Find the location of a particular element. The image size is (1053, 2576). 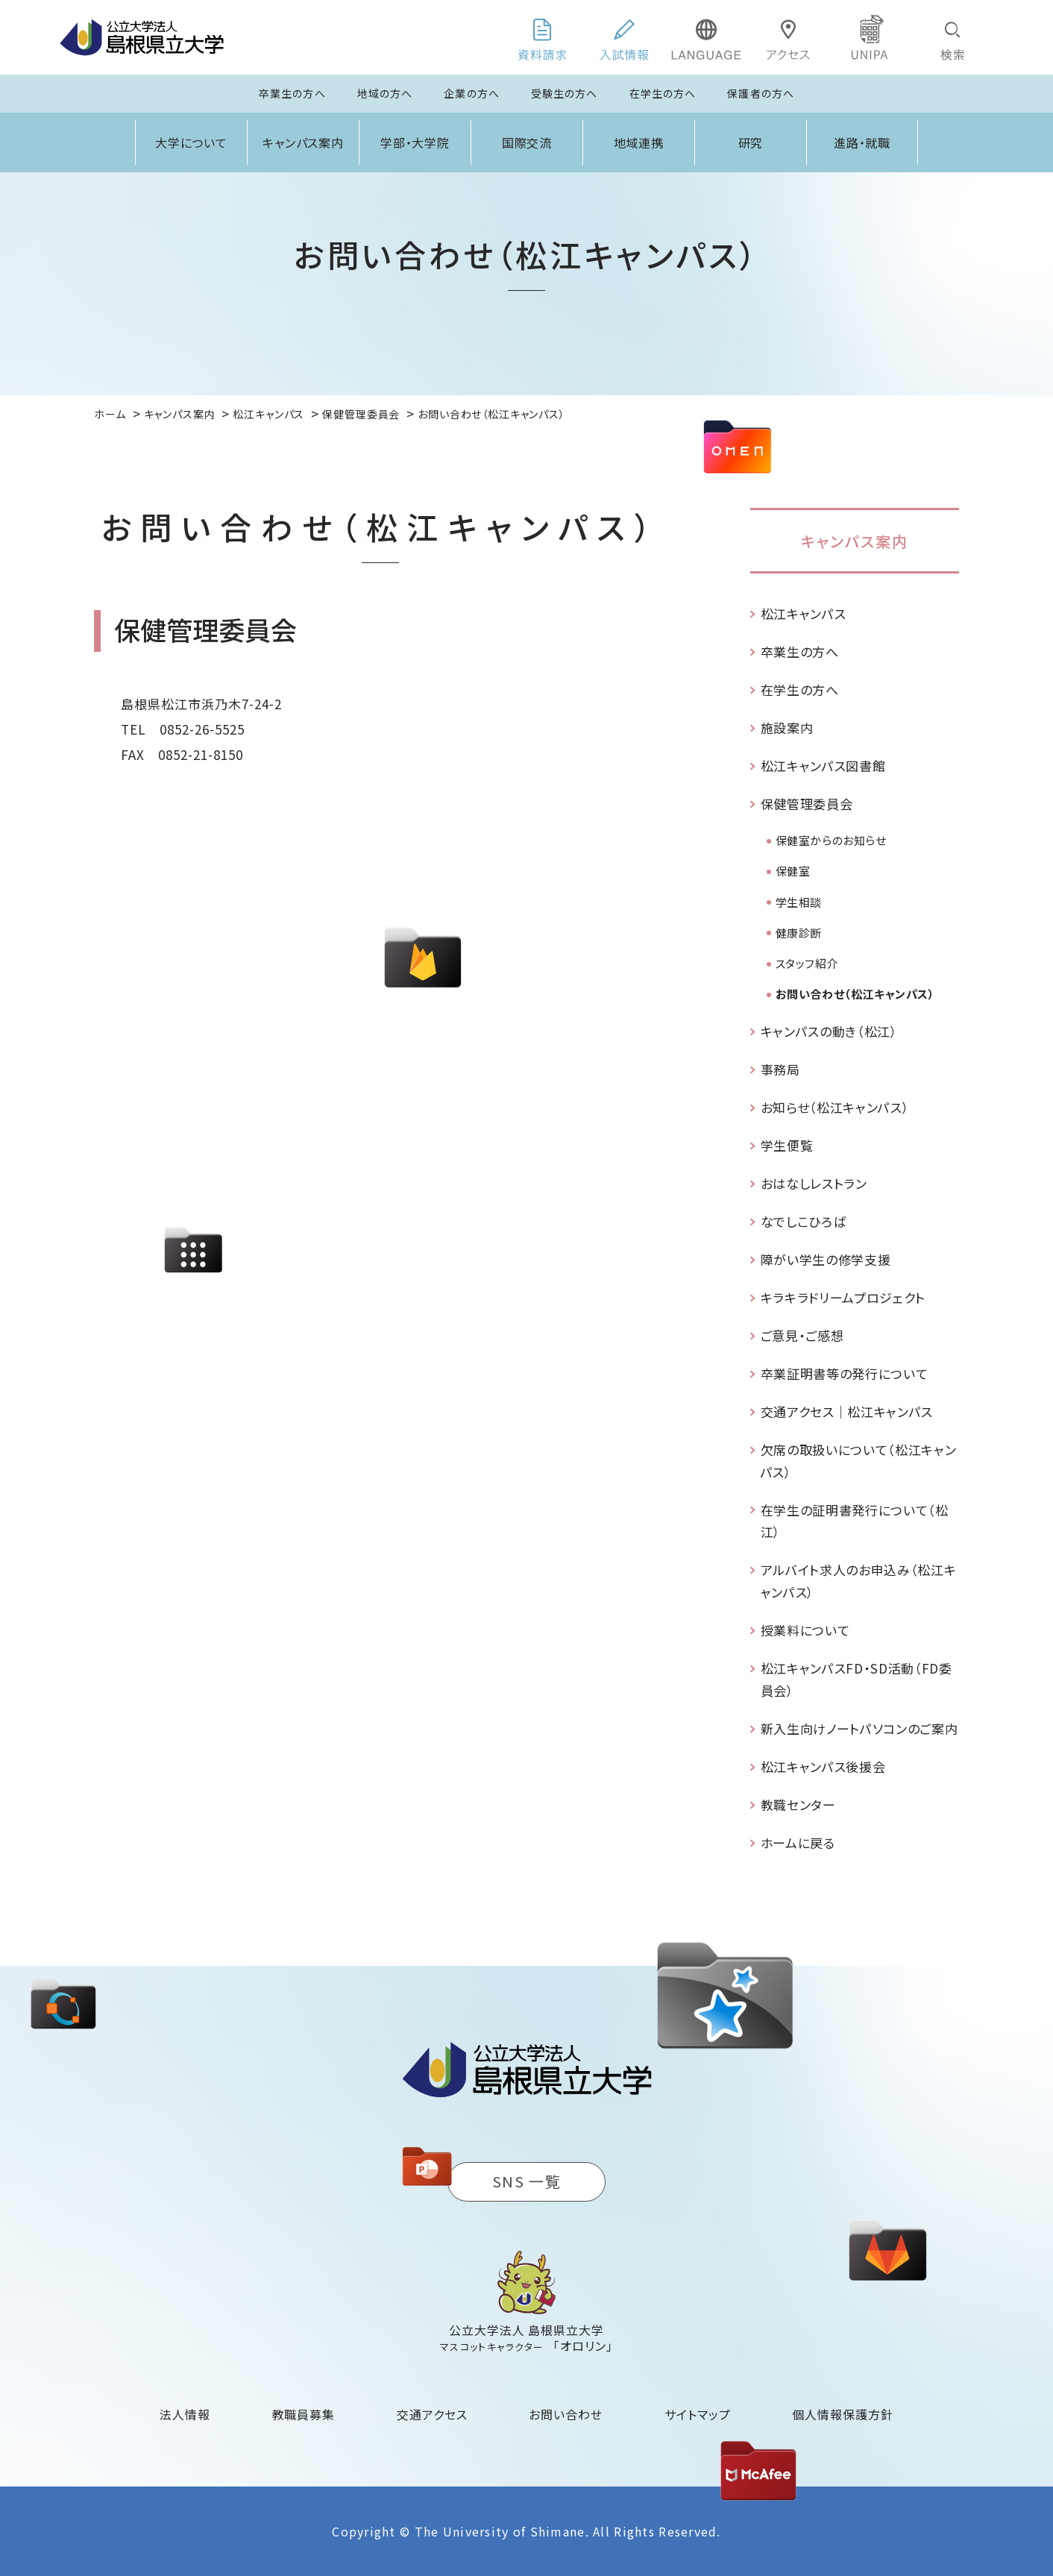

open ROS (Robot Operating System) project folder is located at coordinates (193, 1251).